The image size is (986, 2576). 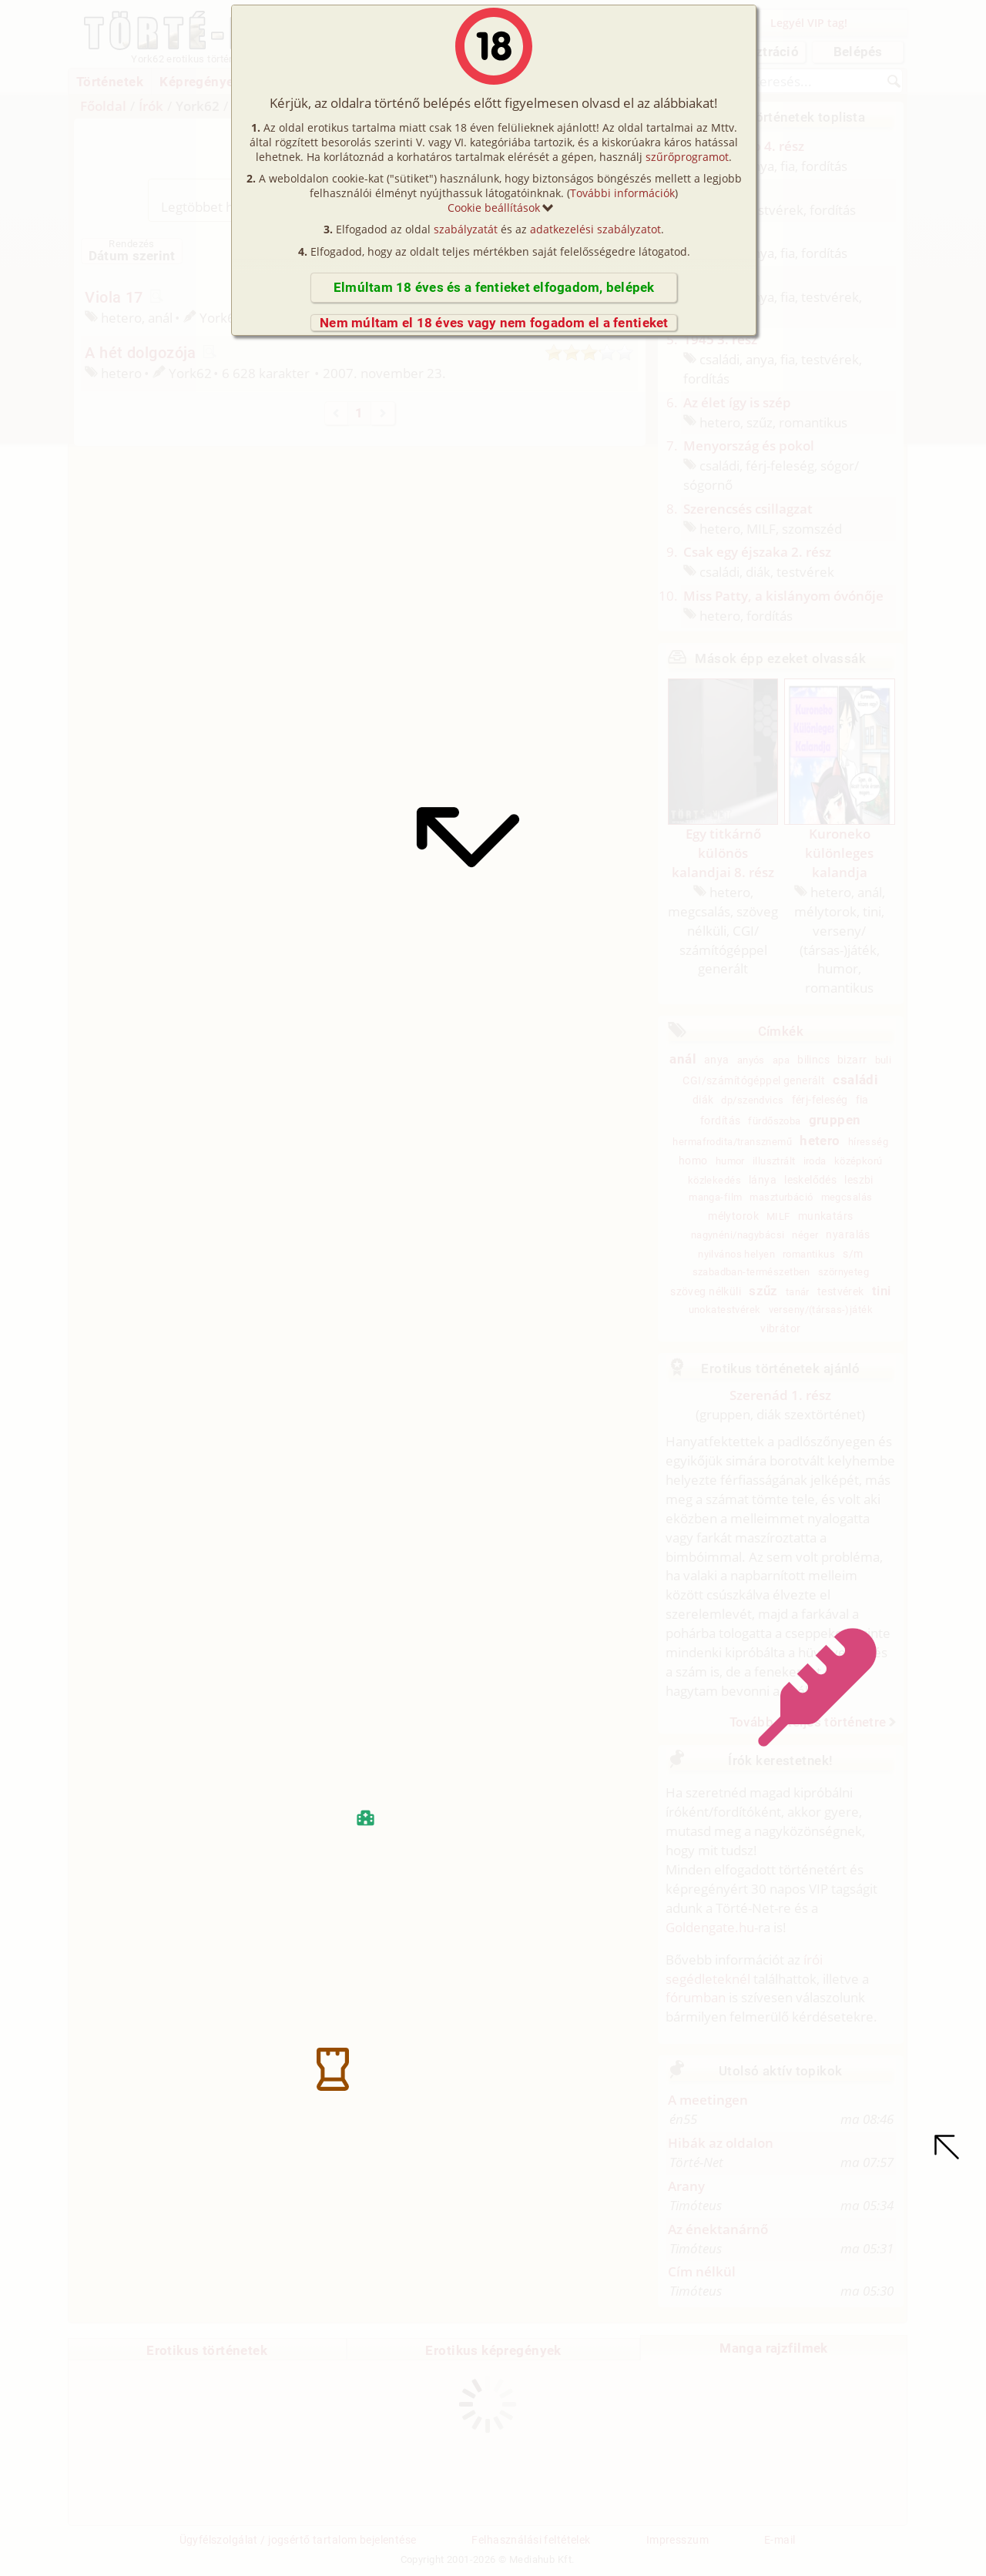 I want to click on go back to previous step, so click(x=468, y=833).